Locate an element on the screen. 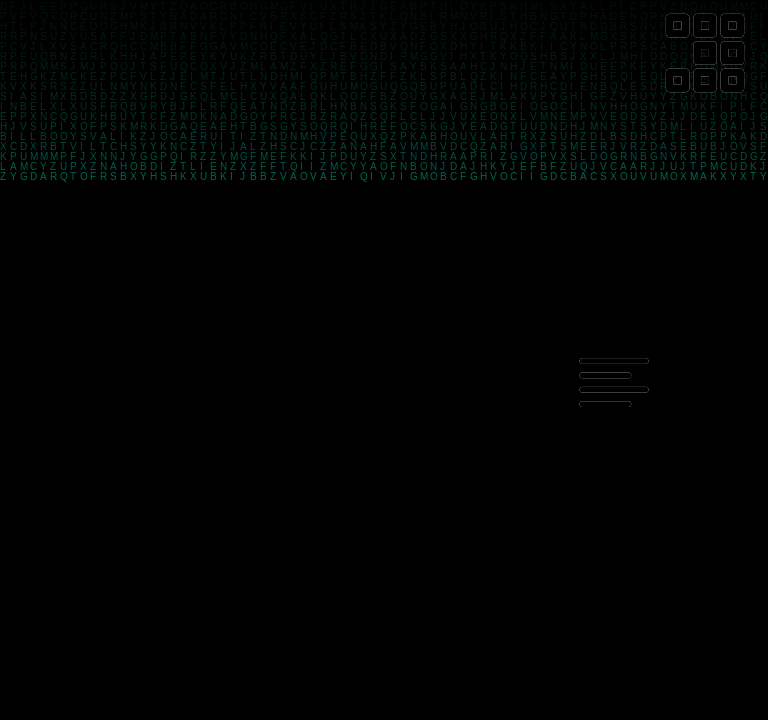  align text to the left is located at coordinates (614, 384).